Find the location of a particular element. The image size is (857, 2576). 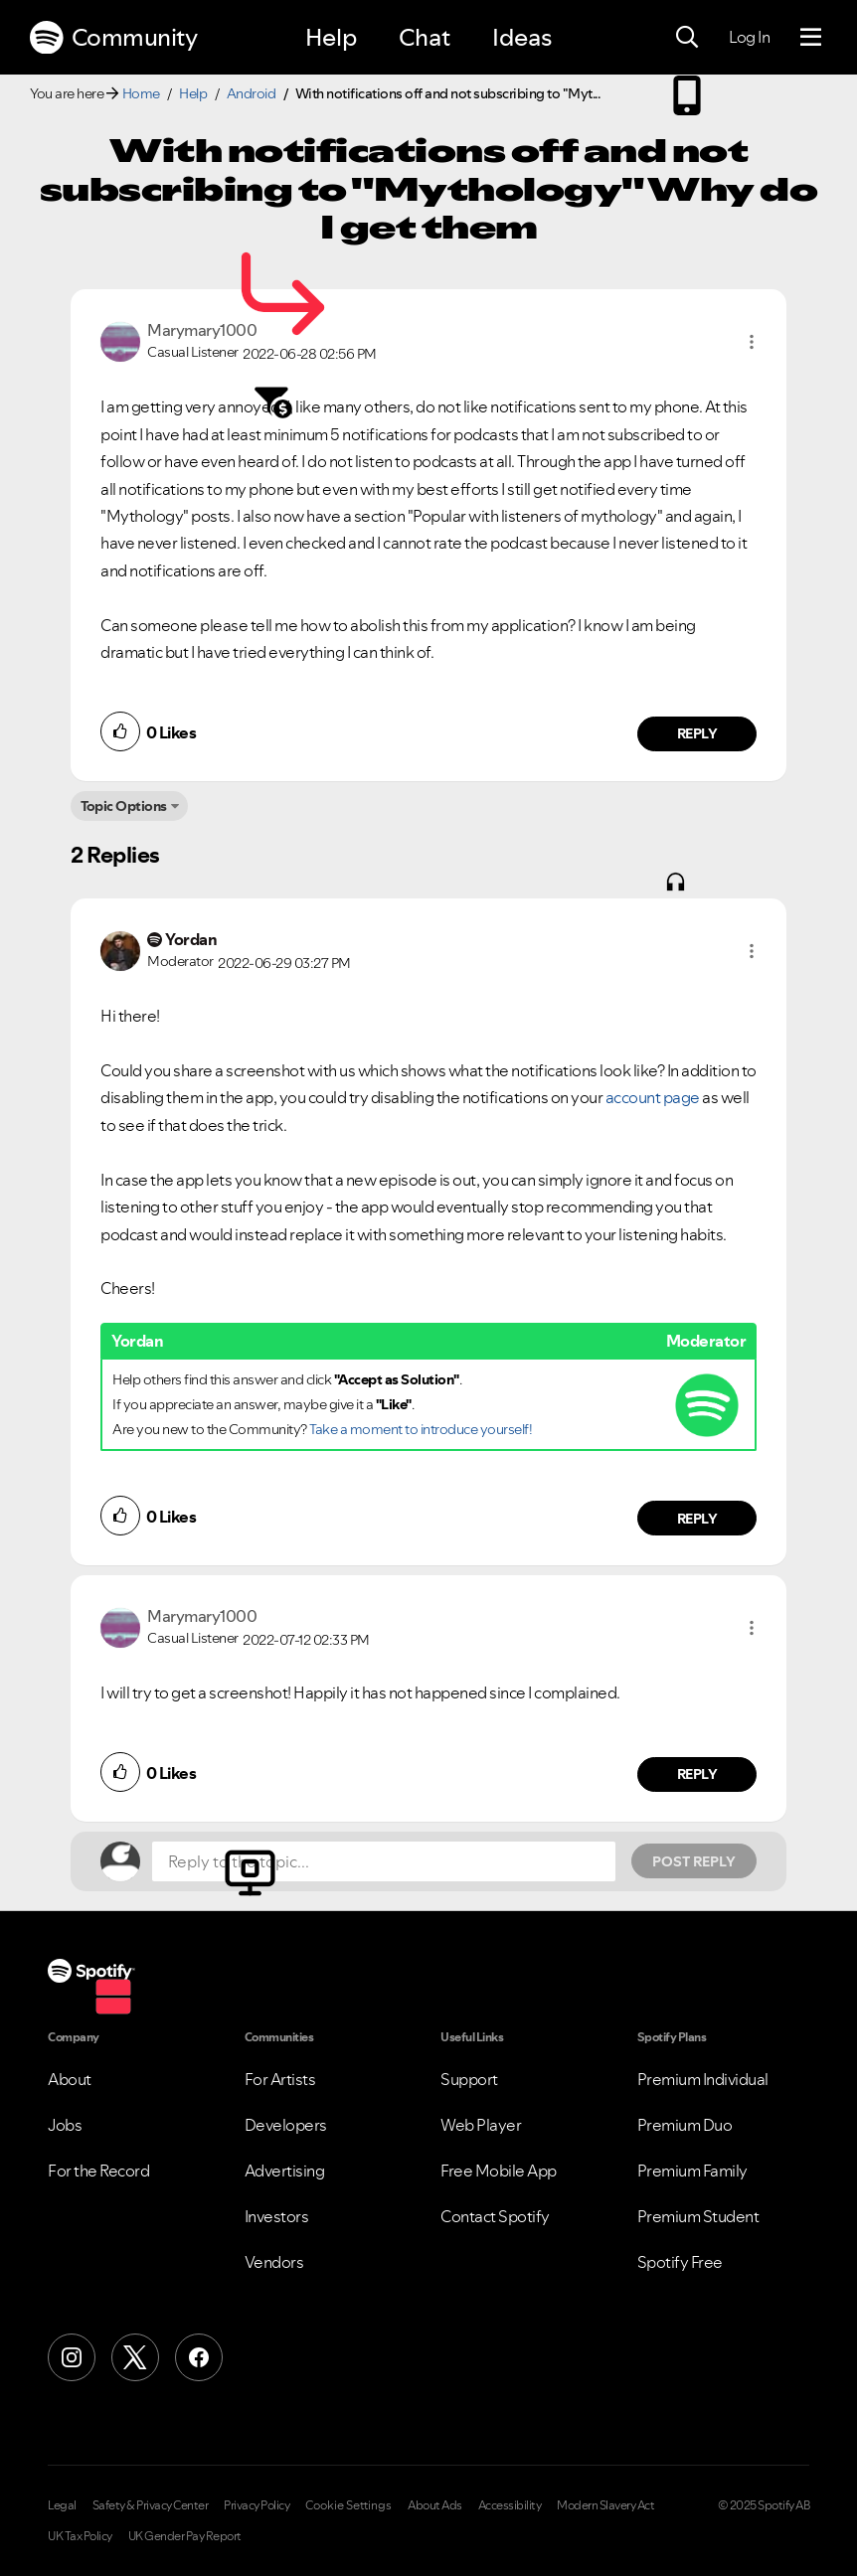

stop screen recording or presentation is located at coordinates (250, 1872).